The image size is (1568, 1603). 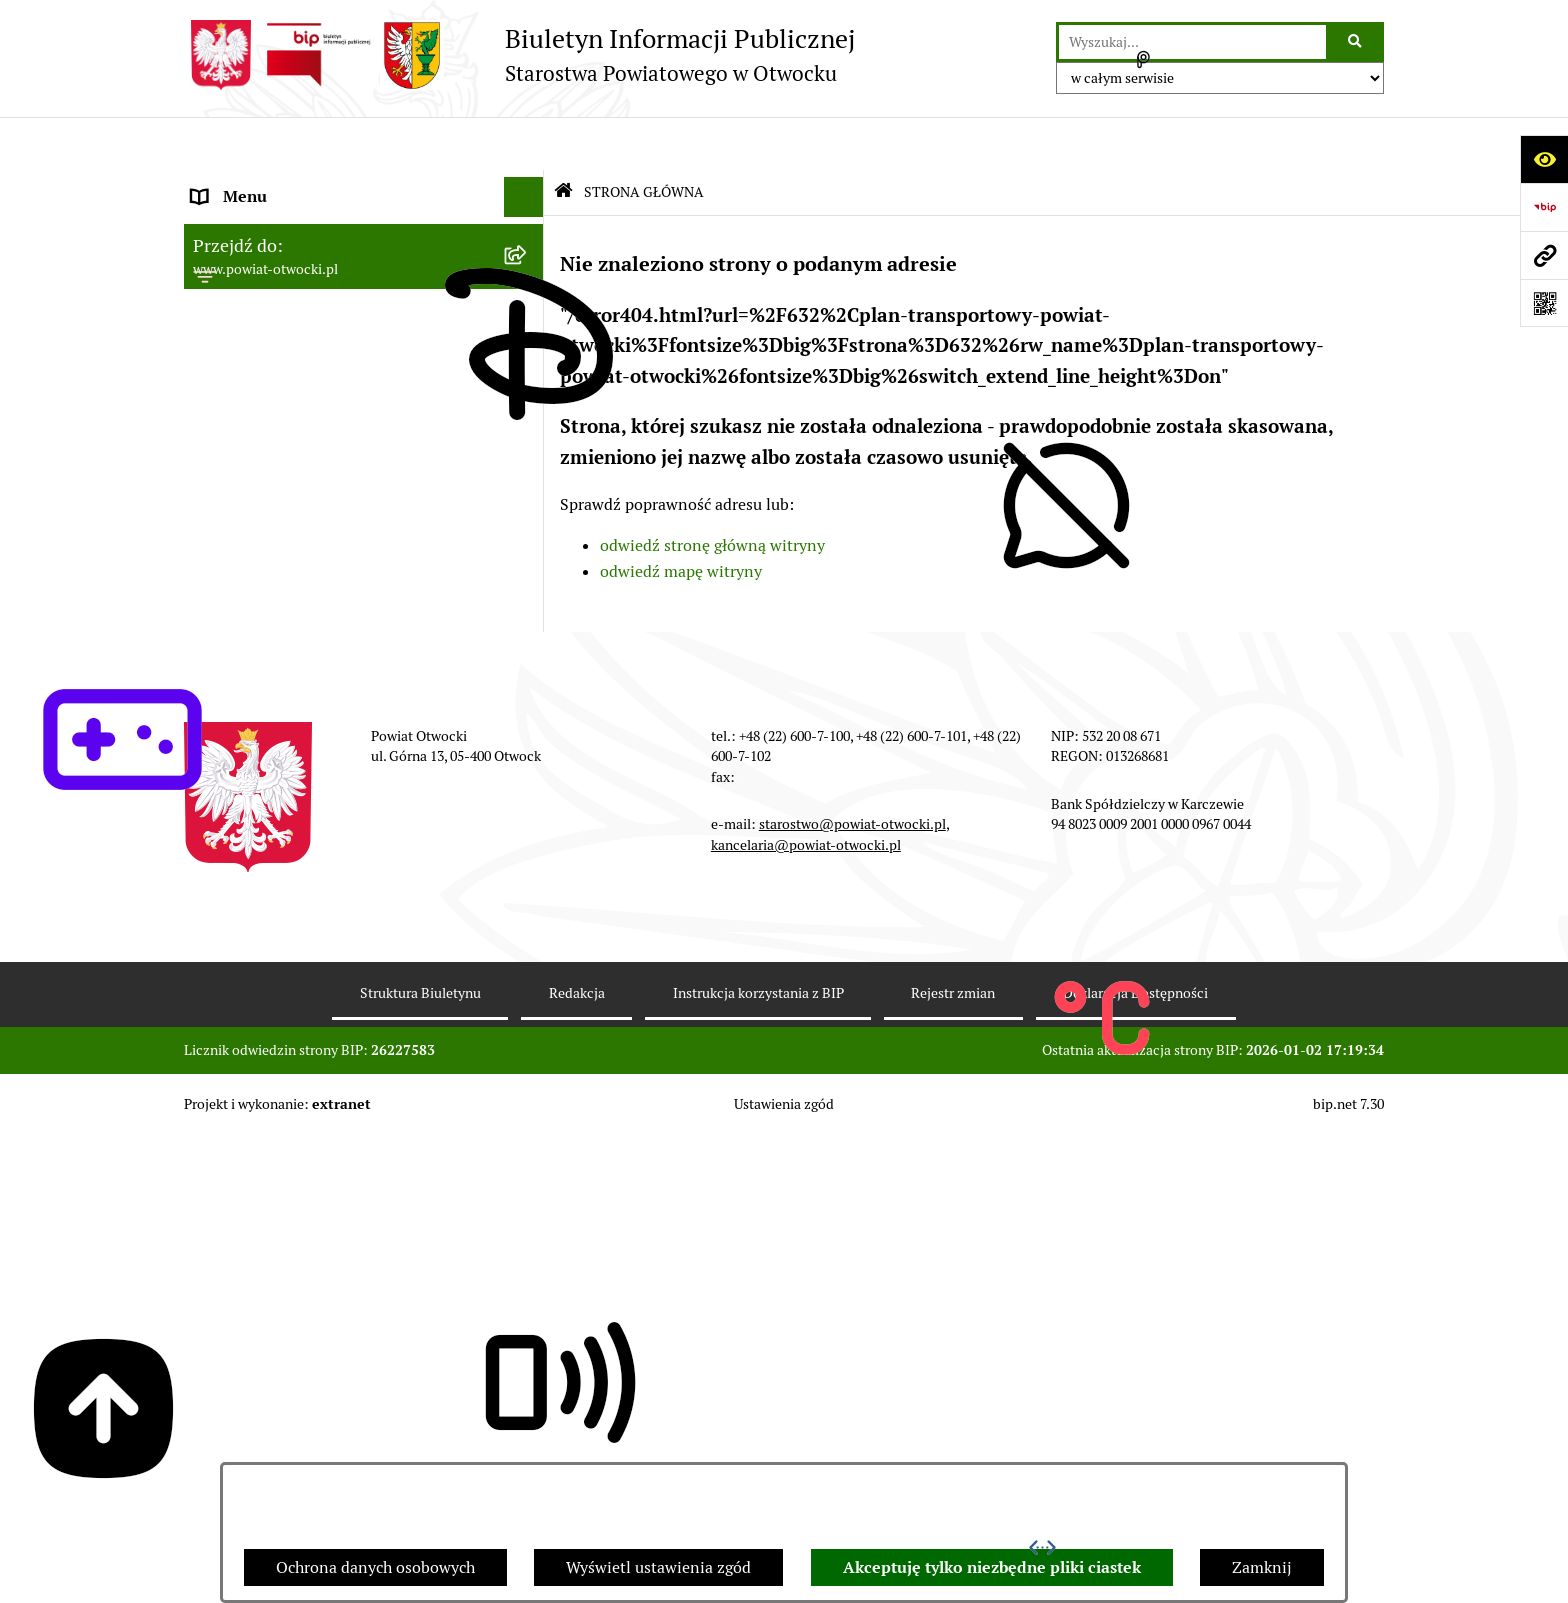 What do you see at coordinates (205, 276) in the screenshot?
I see `filter or sort list items` at bounding box center [205, 276].